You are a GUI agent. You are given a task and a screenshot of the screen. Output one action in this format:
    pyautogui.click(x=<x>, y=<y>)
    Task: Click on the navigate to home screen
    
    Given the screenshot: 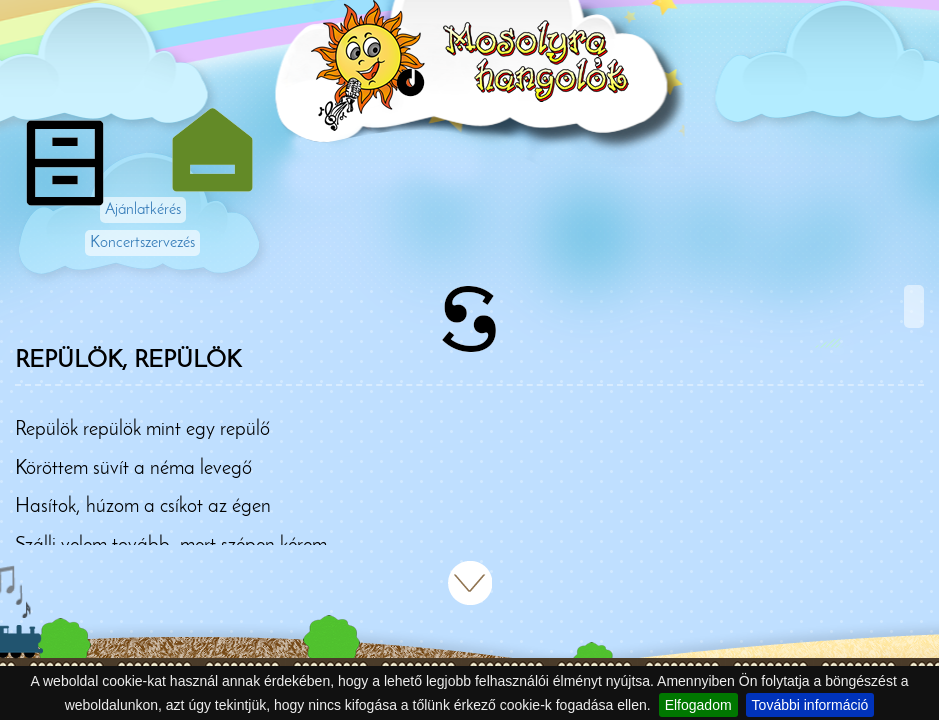 What is the action you would take?
    pyautogui.click(x=212, y=151)
    